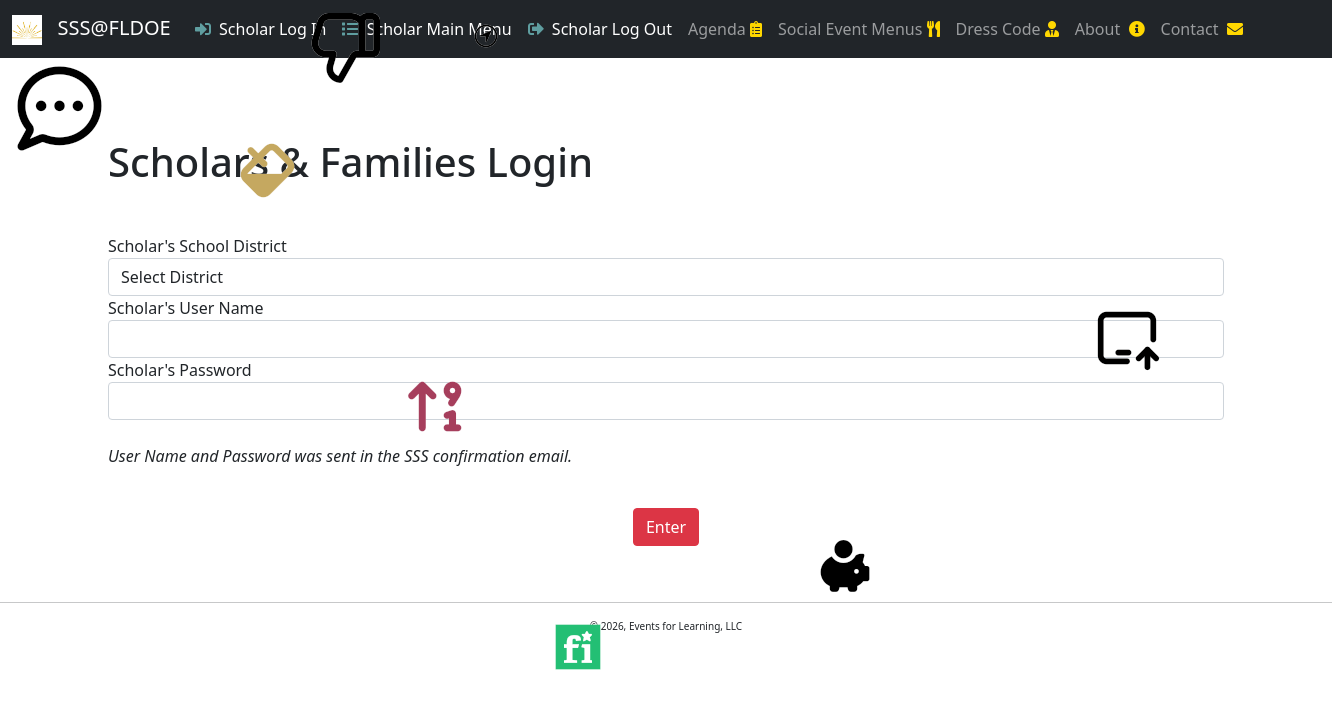 Image resolution: width=1332 pixels, height=720 pixels. I want to click on sort numbers in descending order (9 to 1), so click(436, 406).